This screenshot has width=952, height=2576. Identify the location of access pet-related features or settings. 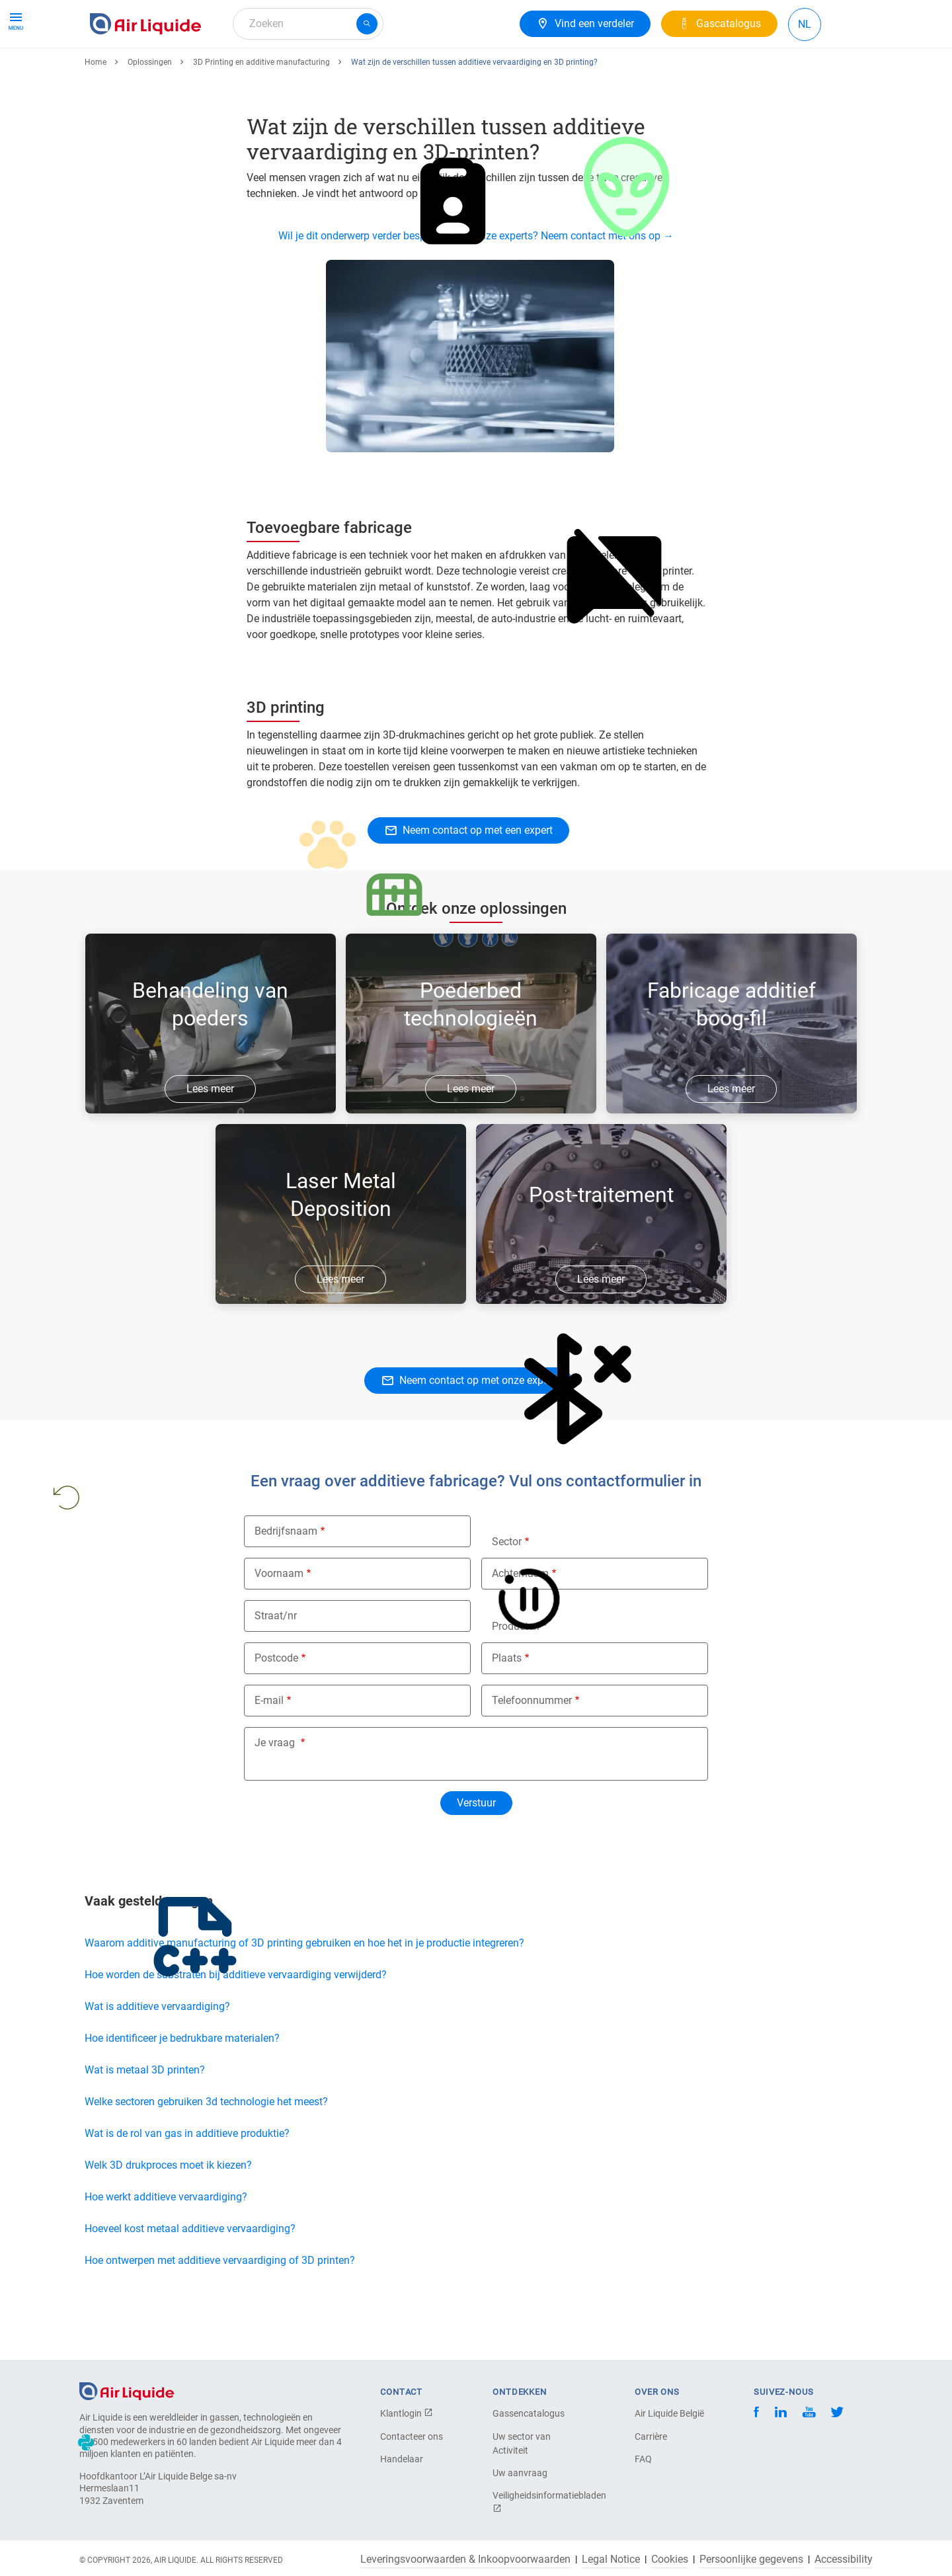
(327, 844).